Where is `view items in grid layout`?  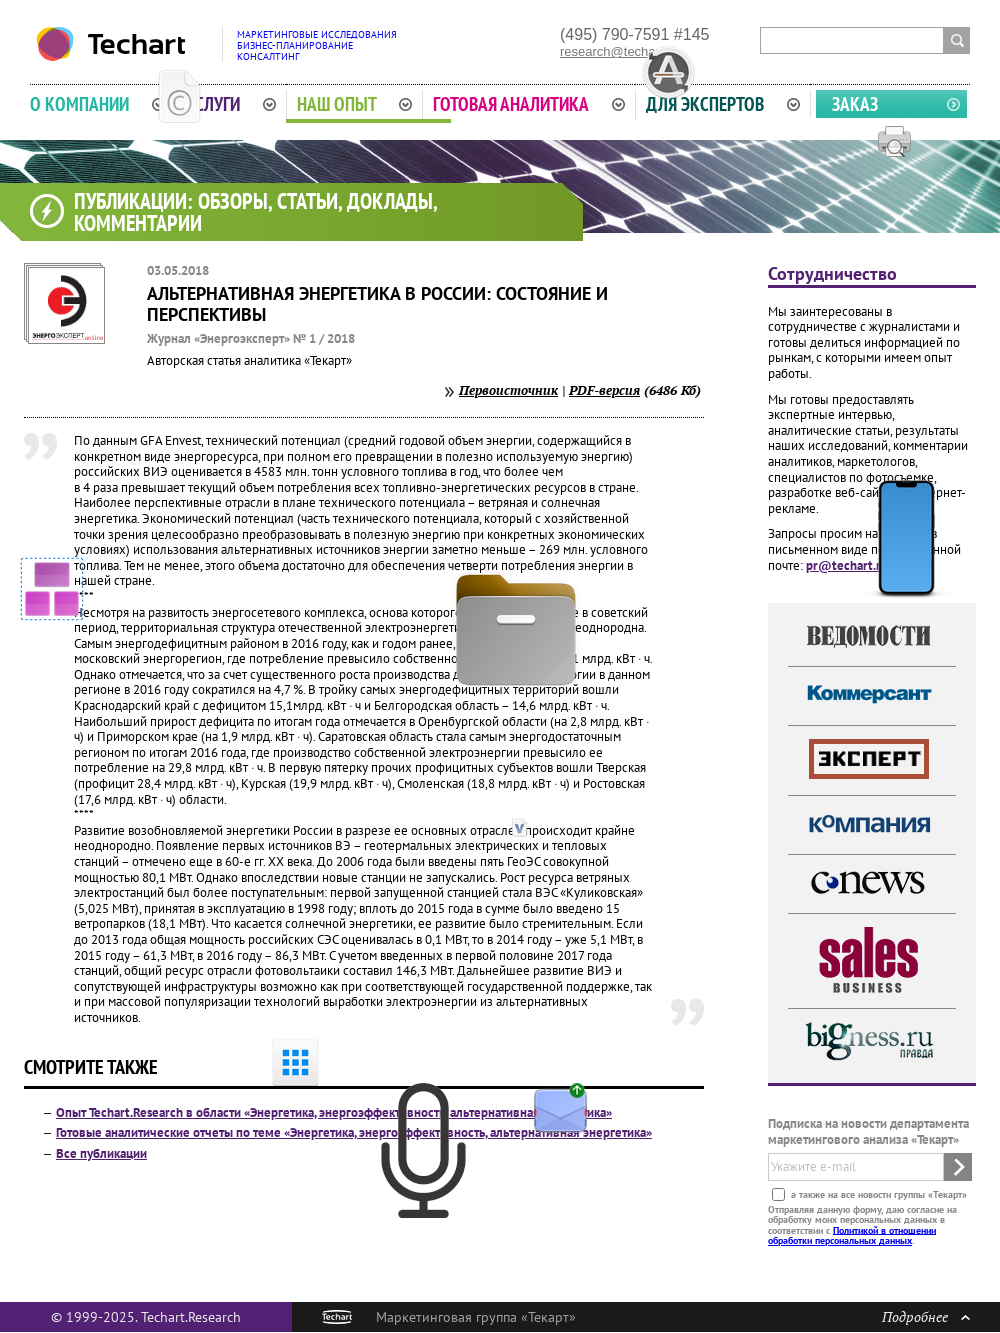 view items in grid layout is located at coordinates (295, 1062).